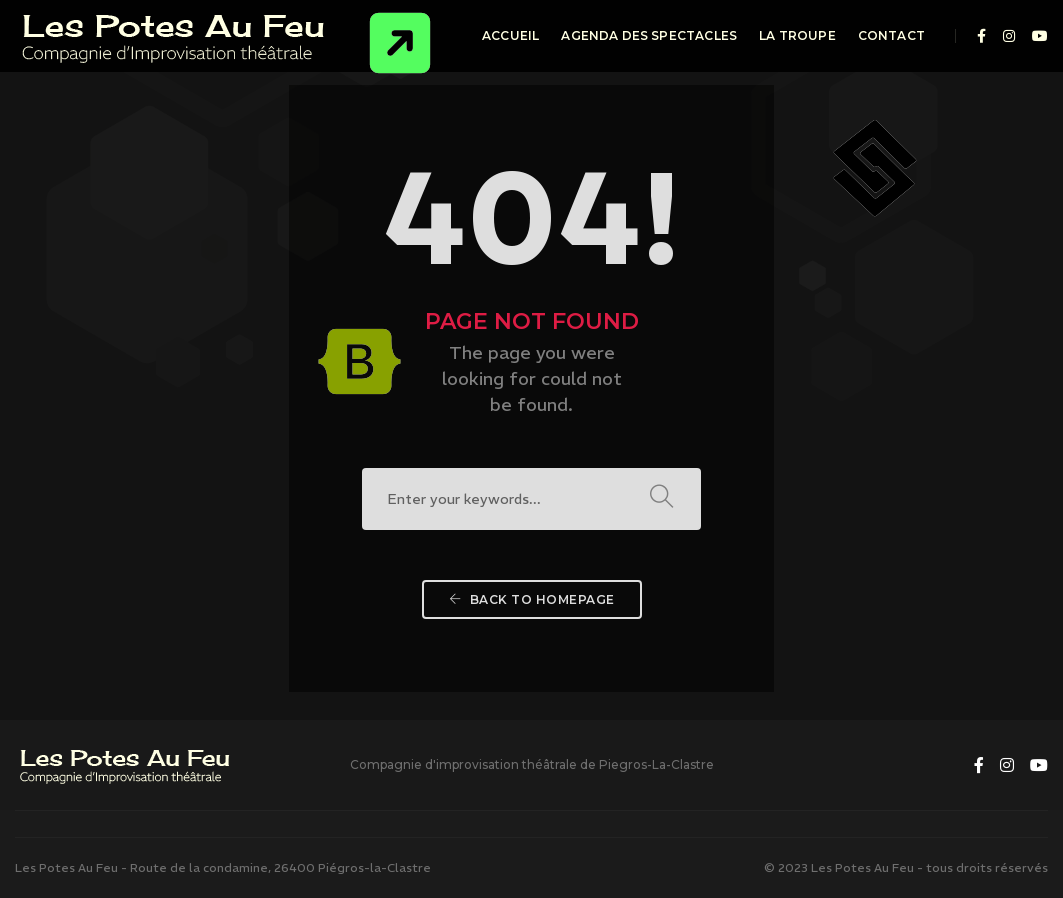 The image size is (1063, 898). Describe the element at coordinates (400, 43) in the screenshot. I see `open link in a new window or tab` at that location.